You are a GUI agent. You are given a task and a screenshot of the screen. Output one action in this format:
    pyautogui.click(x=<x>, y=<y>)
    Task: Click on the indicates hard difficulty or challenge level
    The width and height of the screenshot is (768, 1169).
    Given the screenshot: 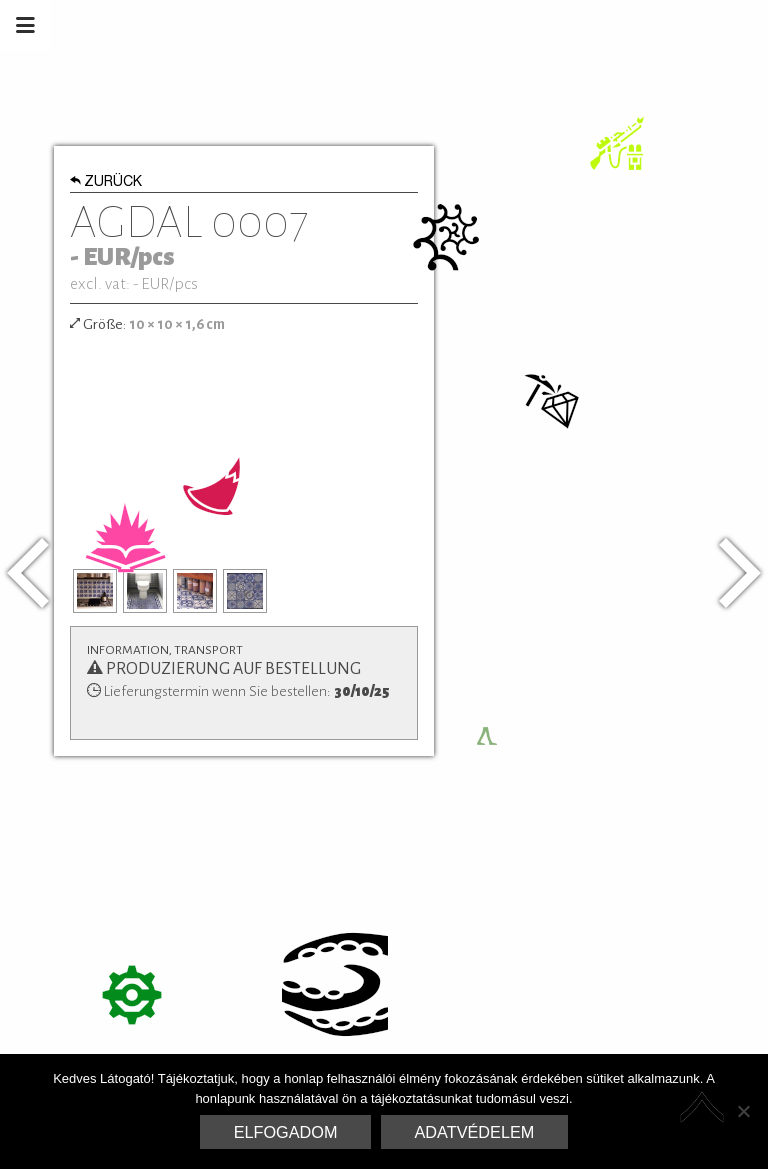 What is the action you would take?
    pyautogui.click(x=551, y=401)
    